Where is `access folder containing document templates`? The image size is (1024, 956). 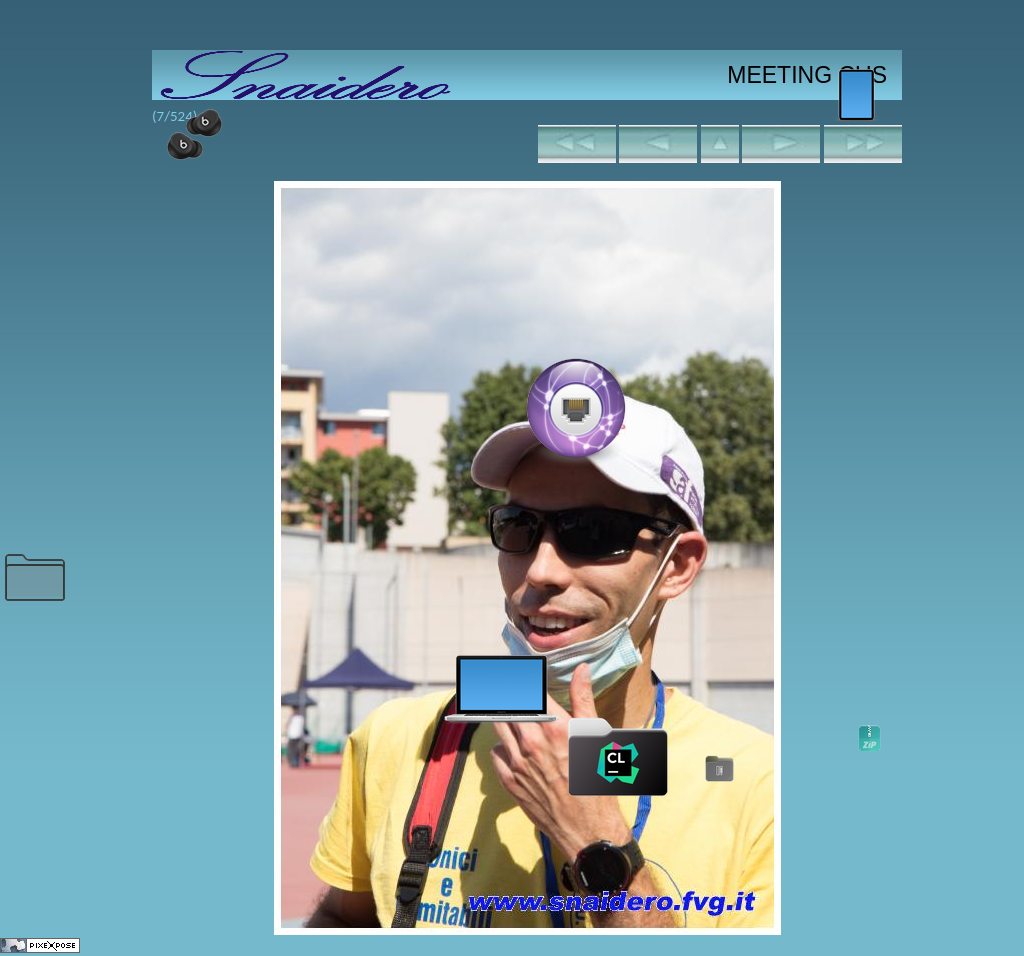 access folder containing document templates is located at coordinates (719, 768).